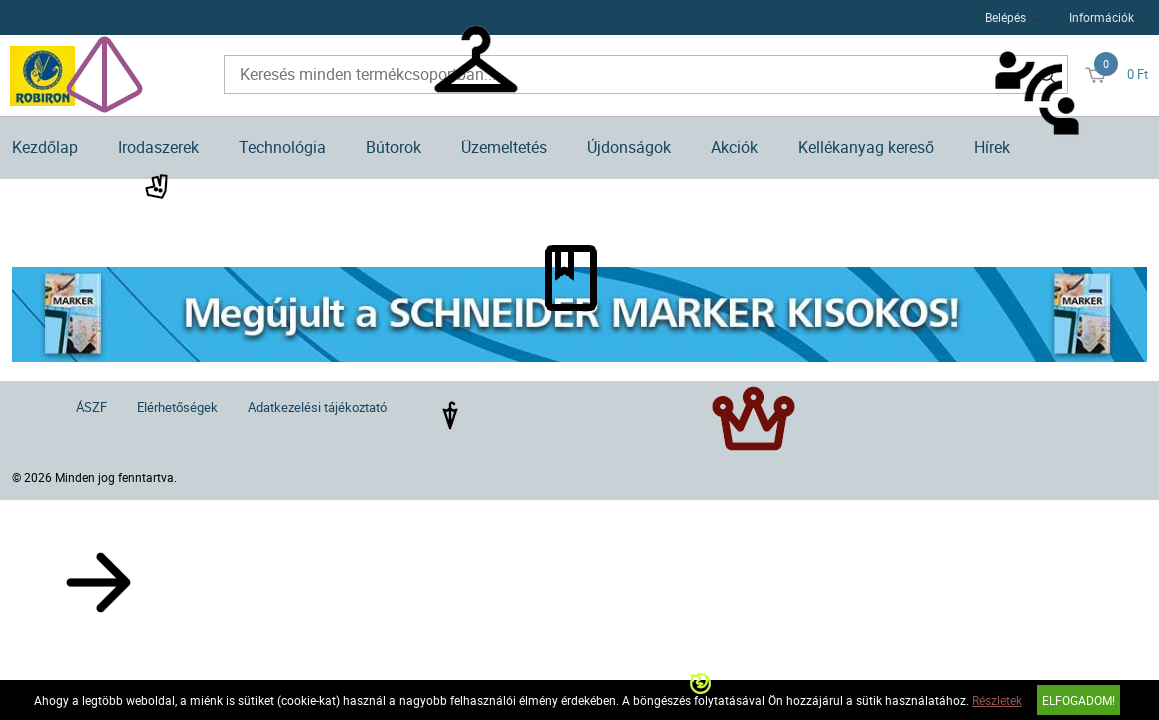  Describe the element at coordinates (104, 74) in the screenshot. I see `access 3D modeling or rendering tools` at that location.